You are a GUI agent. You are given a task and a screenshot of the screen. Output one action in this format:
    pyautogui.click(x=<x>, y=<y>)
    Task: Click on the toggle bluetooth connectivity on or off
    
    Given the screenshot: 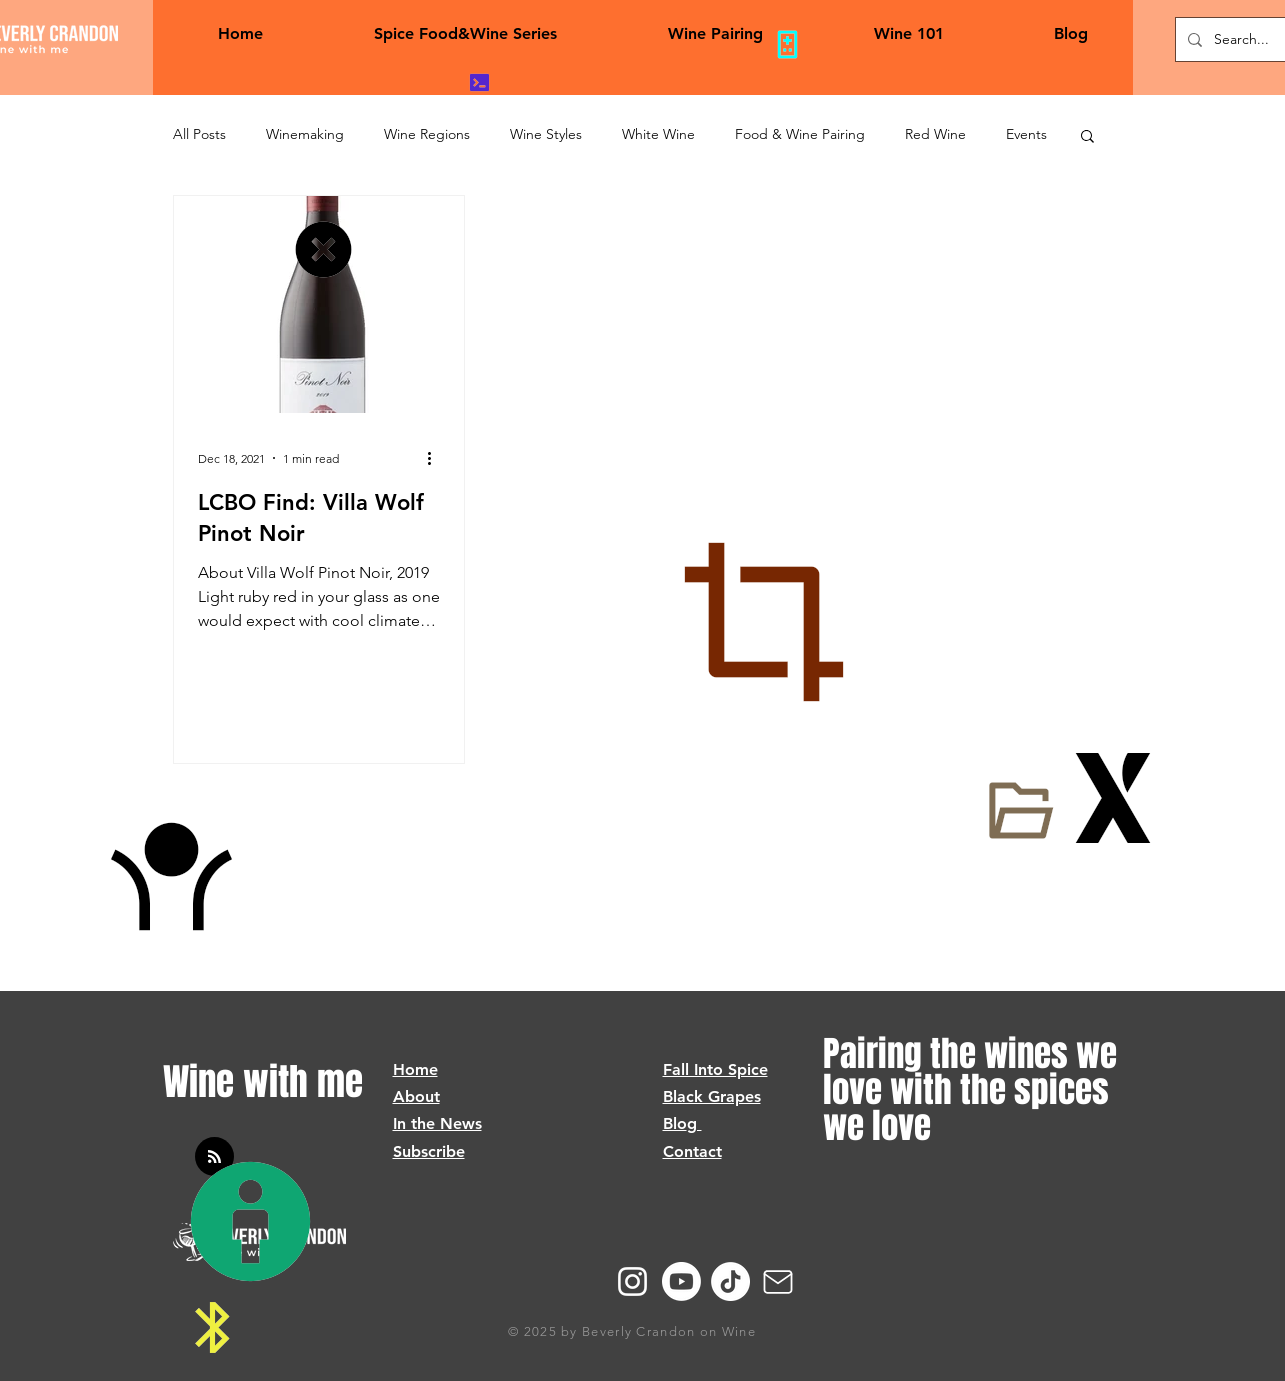 What is the action you would take?
    pyautogui.click(x=212, y=1327)
    